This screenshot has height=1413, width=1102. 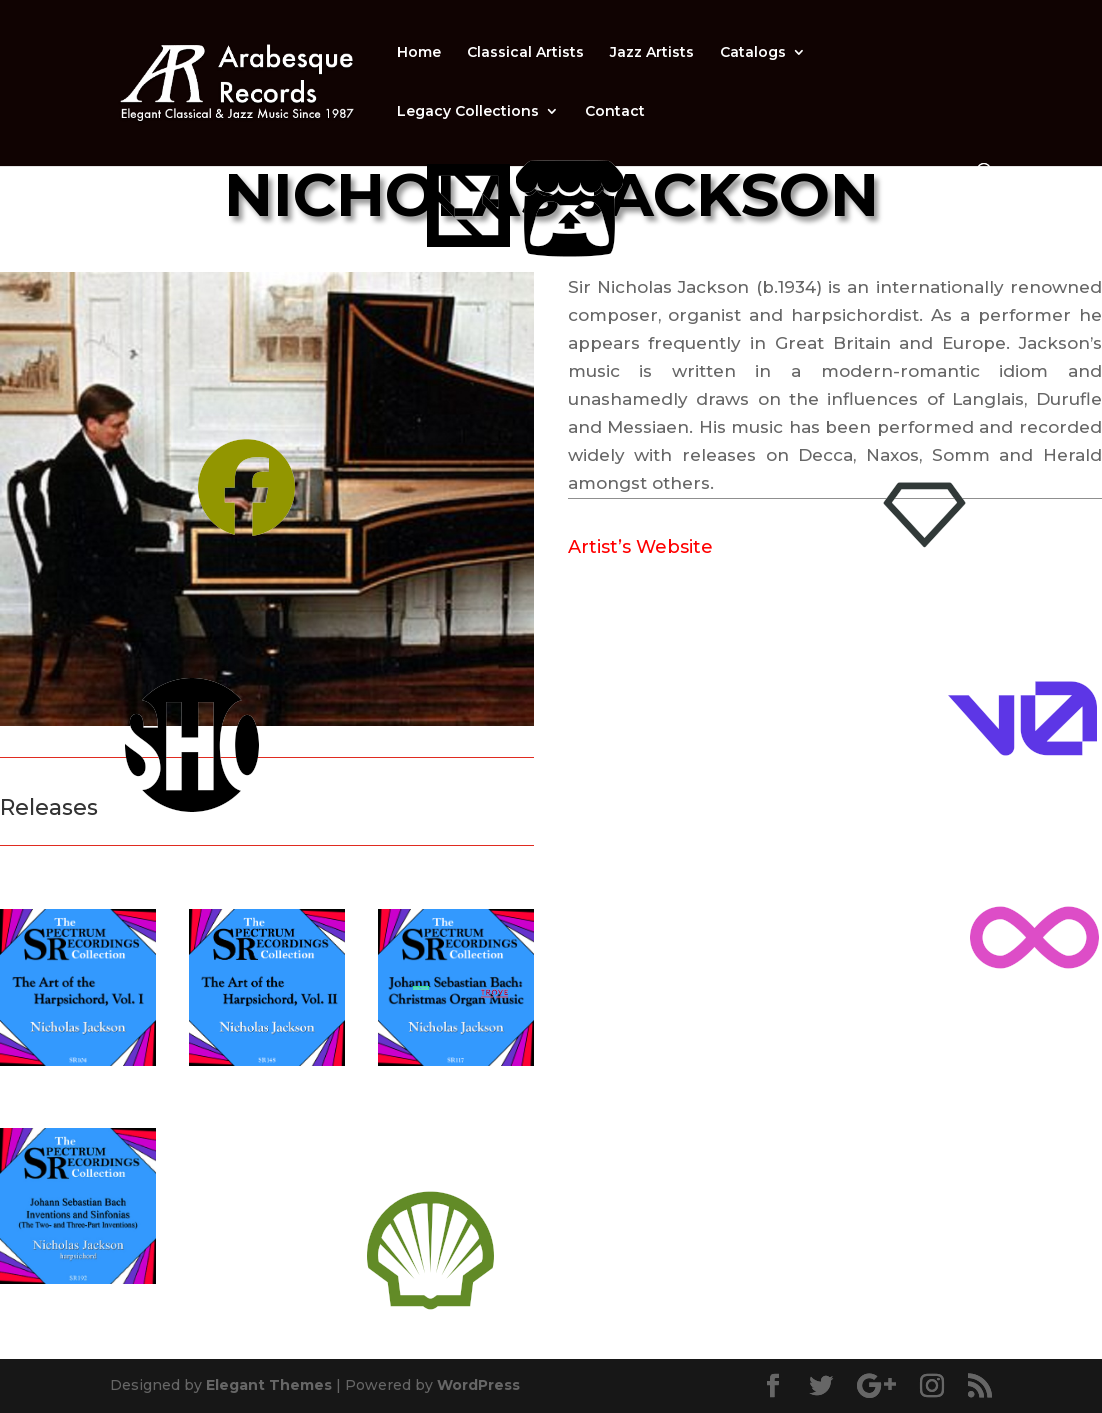 What do you see at coordinates (192, 745) in the screenshot?
I see `showtime streaming service logo` at bounding box center [192, 745].